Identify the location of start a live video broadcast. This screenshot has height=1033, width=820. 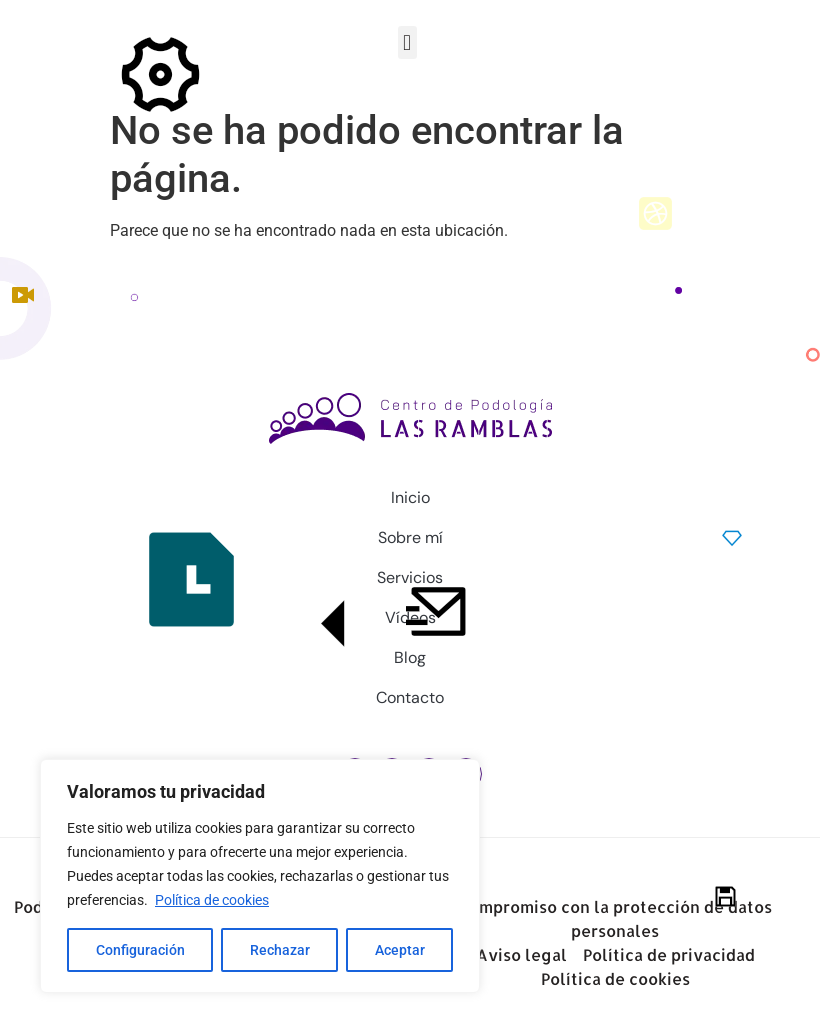
(23, 295).